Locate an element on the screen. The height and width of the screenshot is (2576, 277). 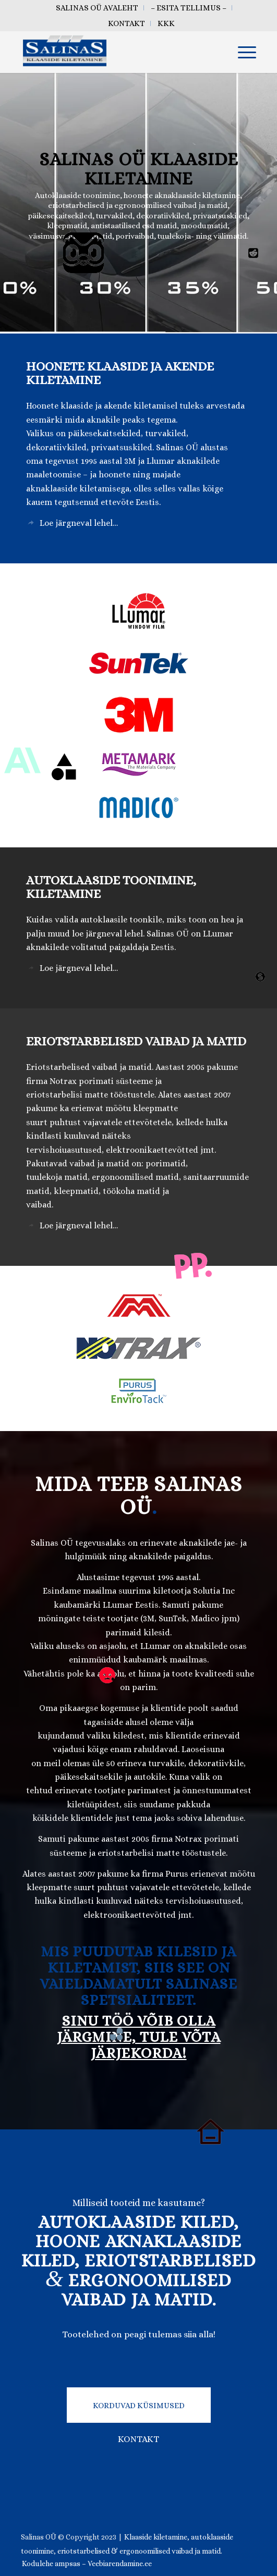
unocss framework logo is located at coordinates (116, 2034).